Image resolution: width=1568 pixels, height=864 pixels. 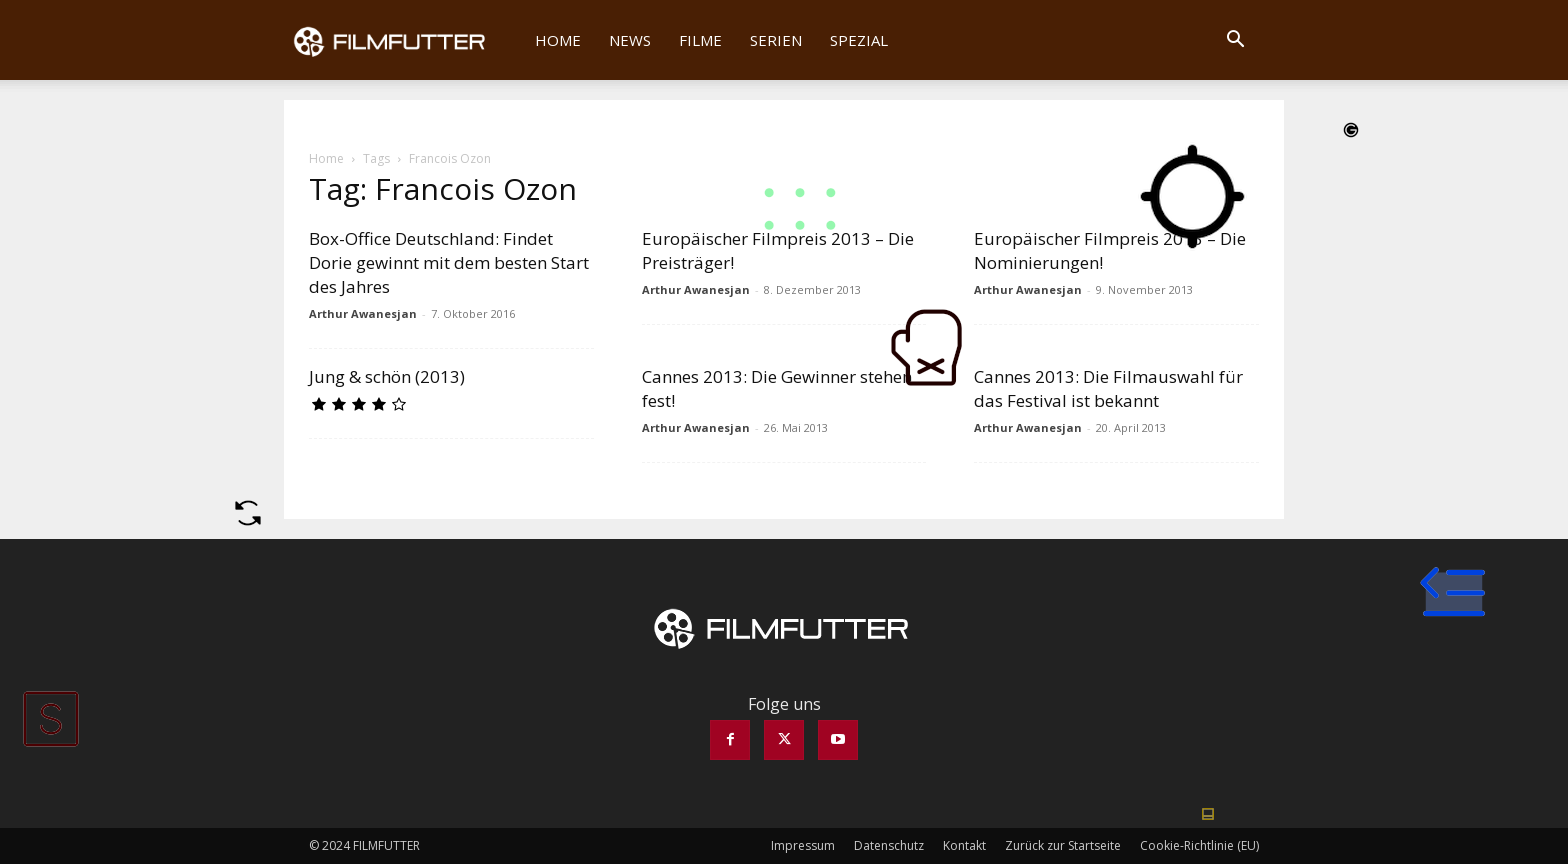 What do you see at coordinates (800, 209) in the screenshot?
I see `drag to reorder items` at bounding box center [800, 209].